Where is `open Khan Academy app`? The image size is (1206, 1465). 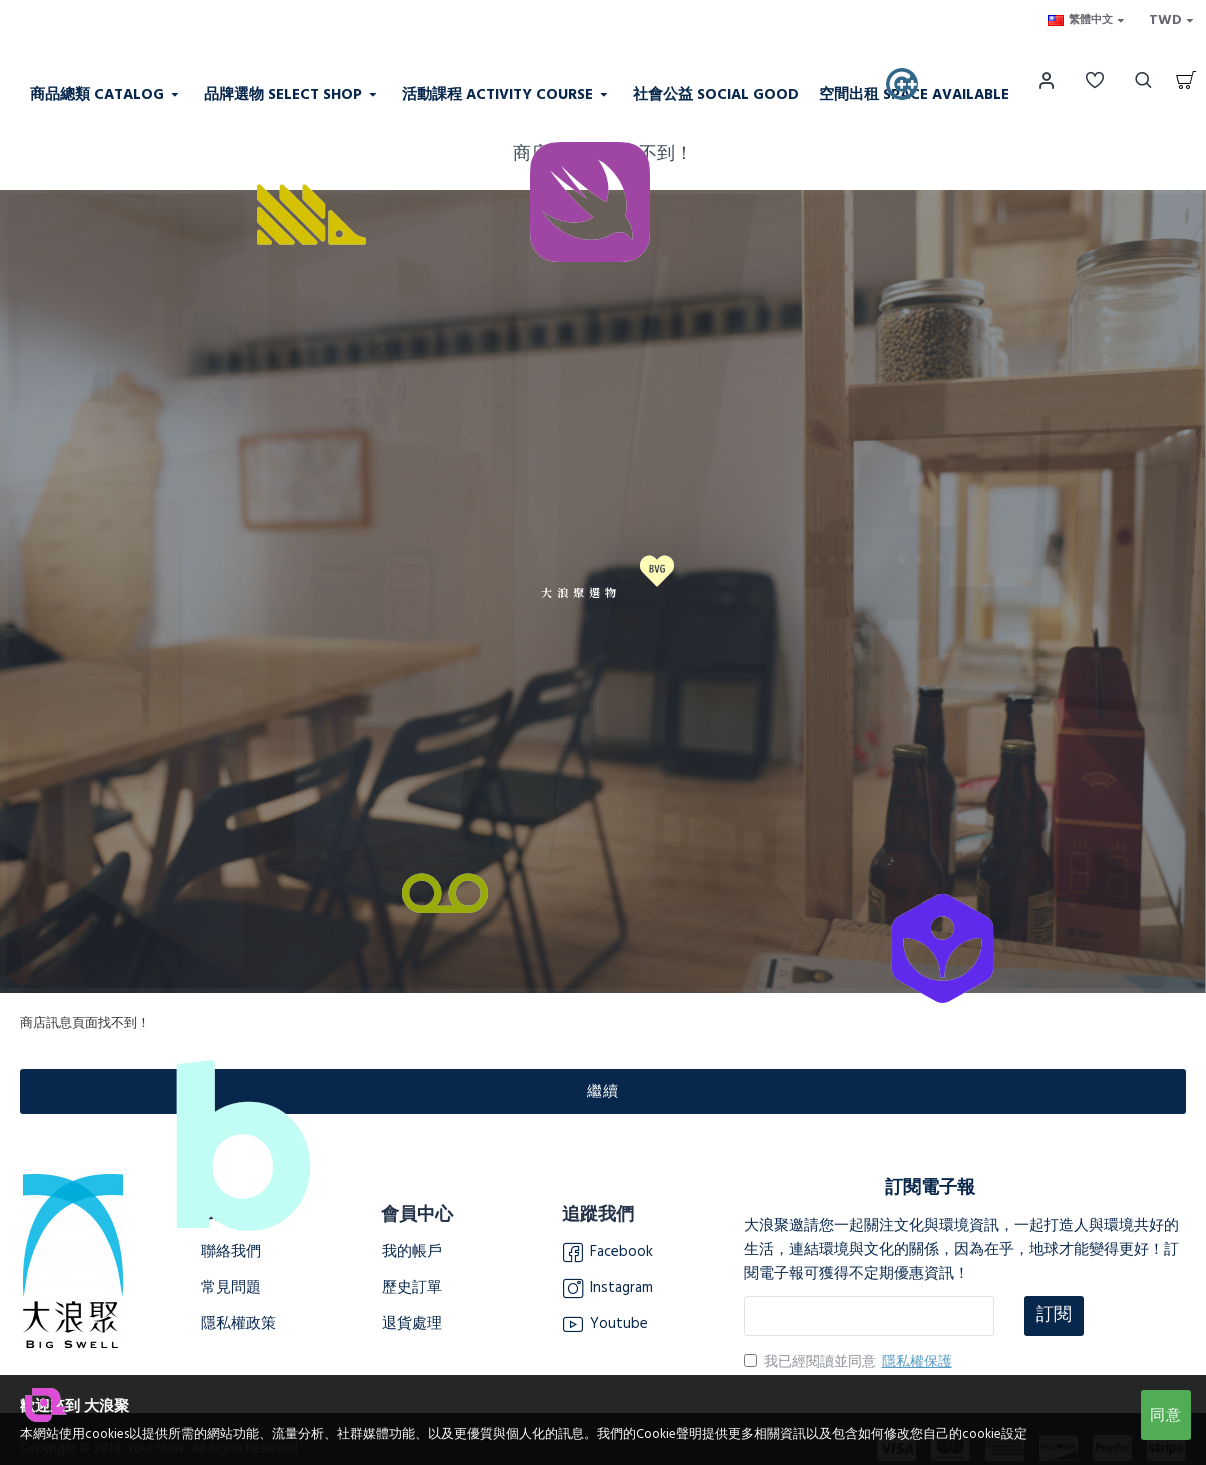
open Khan Academy app is located at coordinates (942, 948).